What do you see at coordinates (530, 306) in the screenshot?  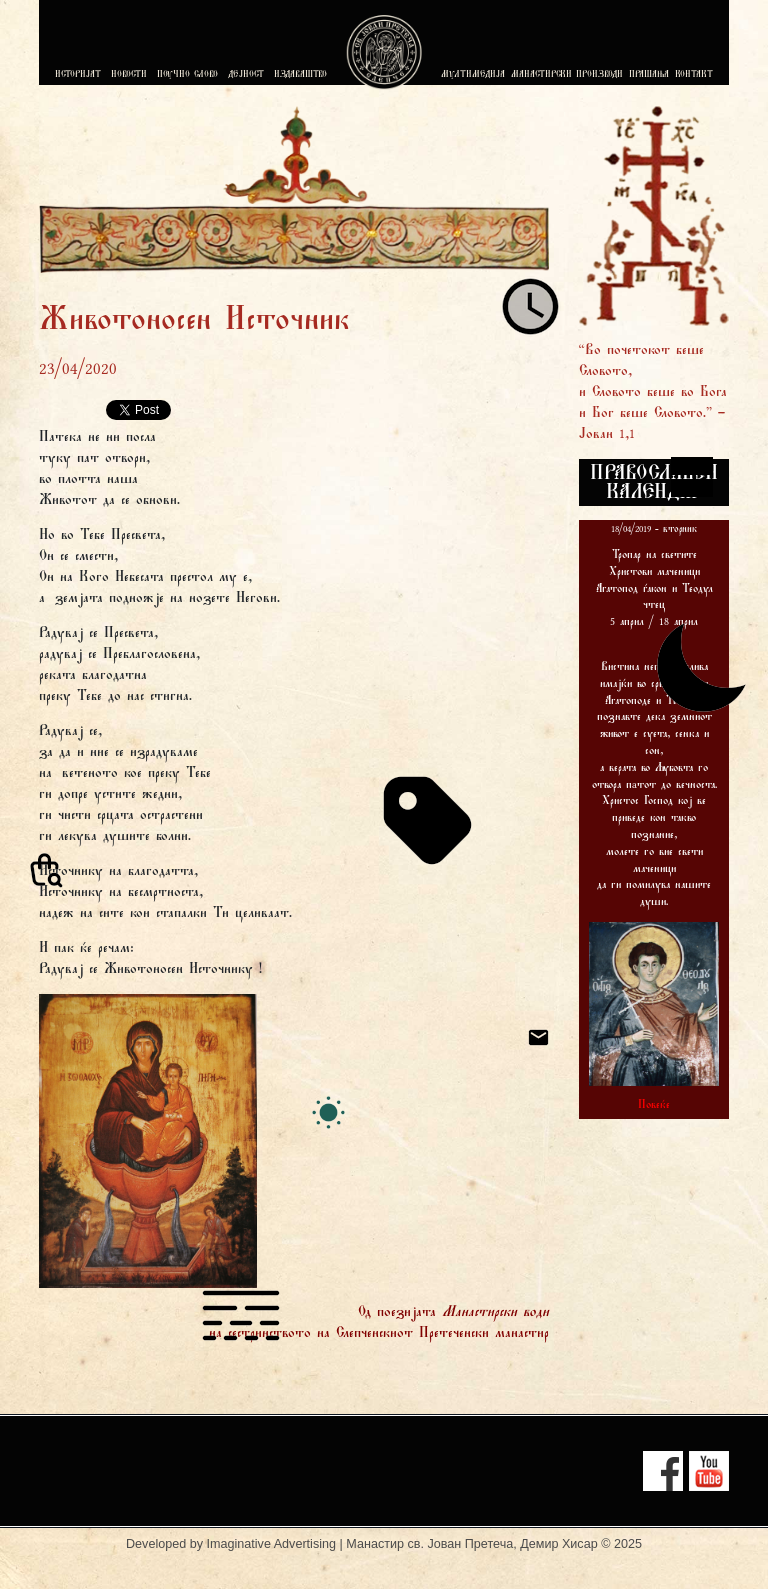 I see `save item to watch later` at bounding box center [530, 306].